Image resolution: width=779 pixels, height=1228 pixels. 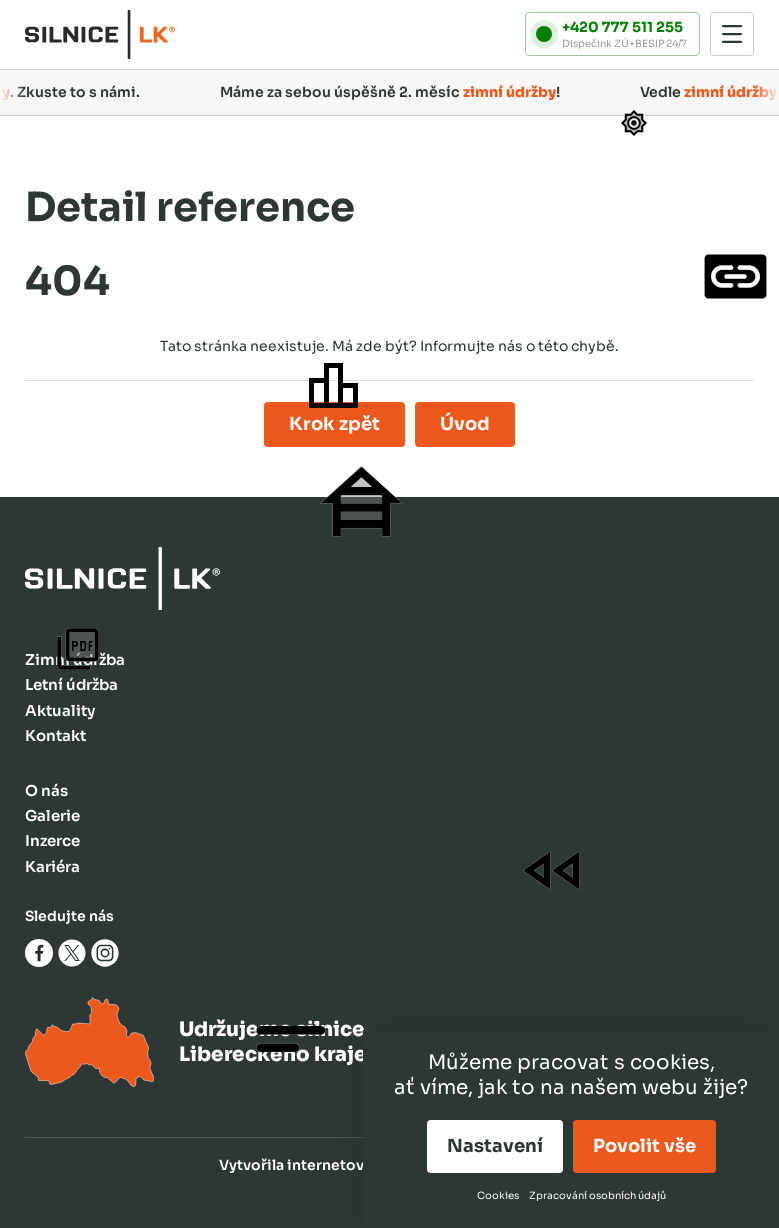 What do you see at coordinates (291, 1039) in the screenshot?
I see `indicates a short text input field` at bounding box center [291, 1039].